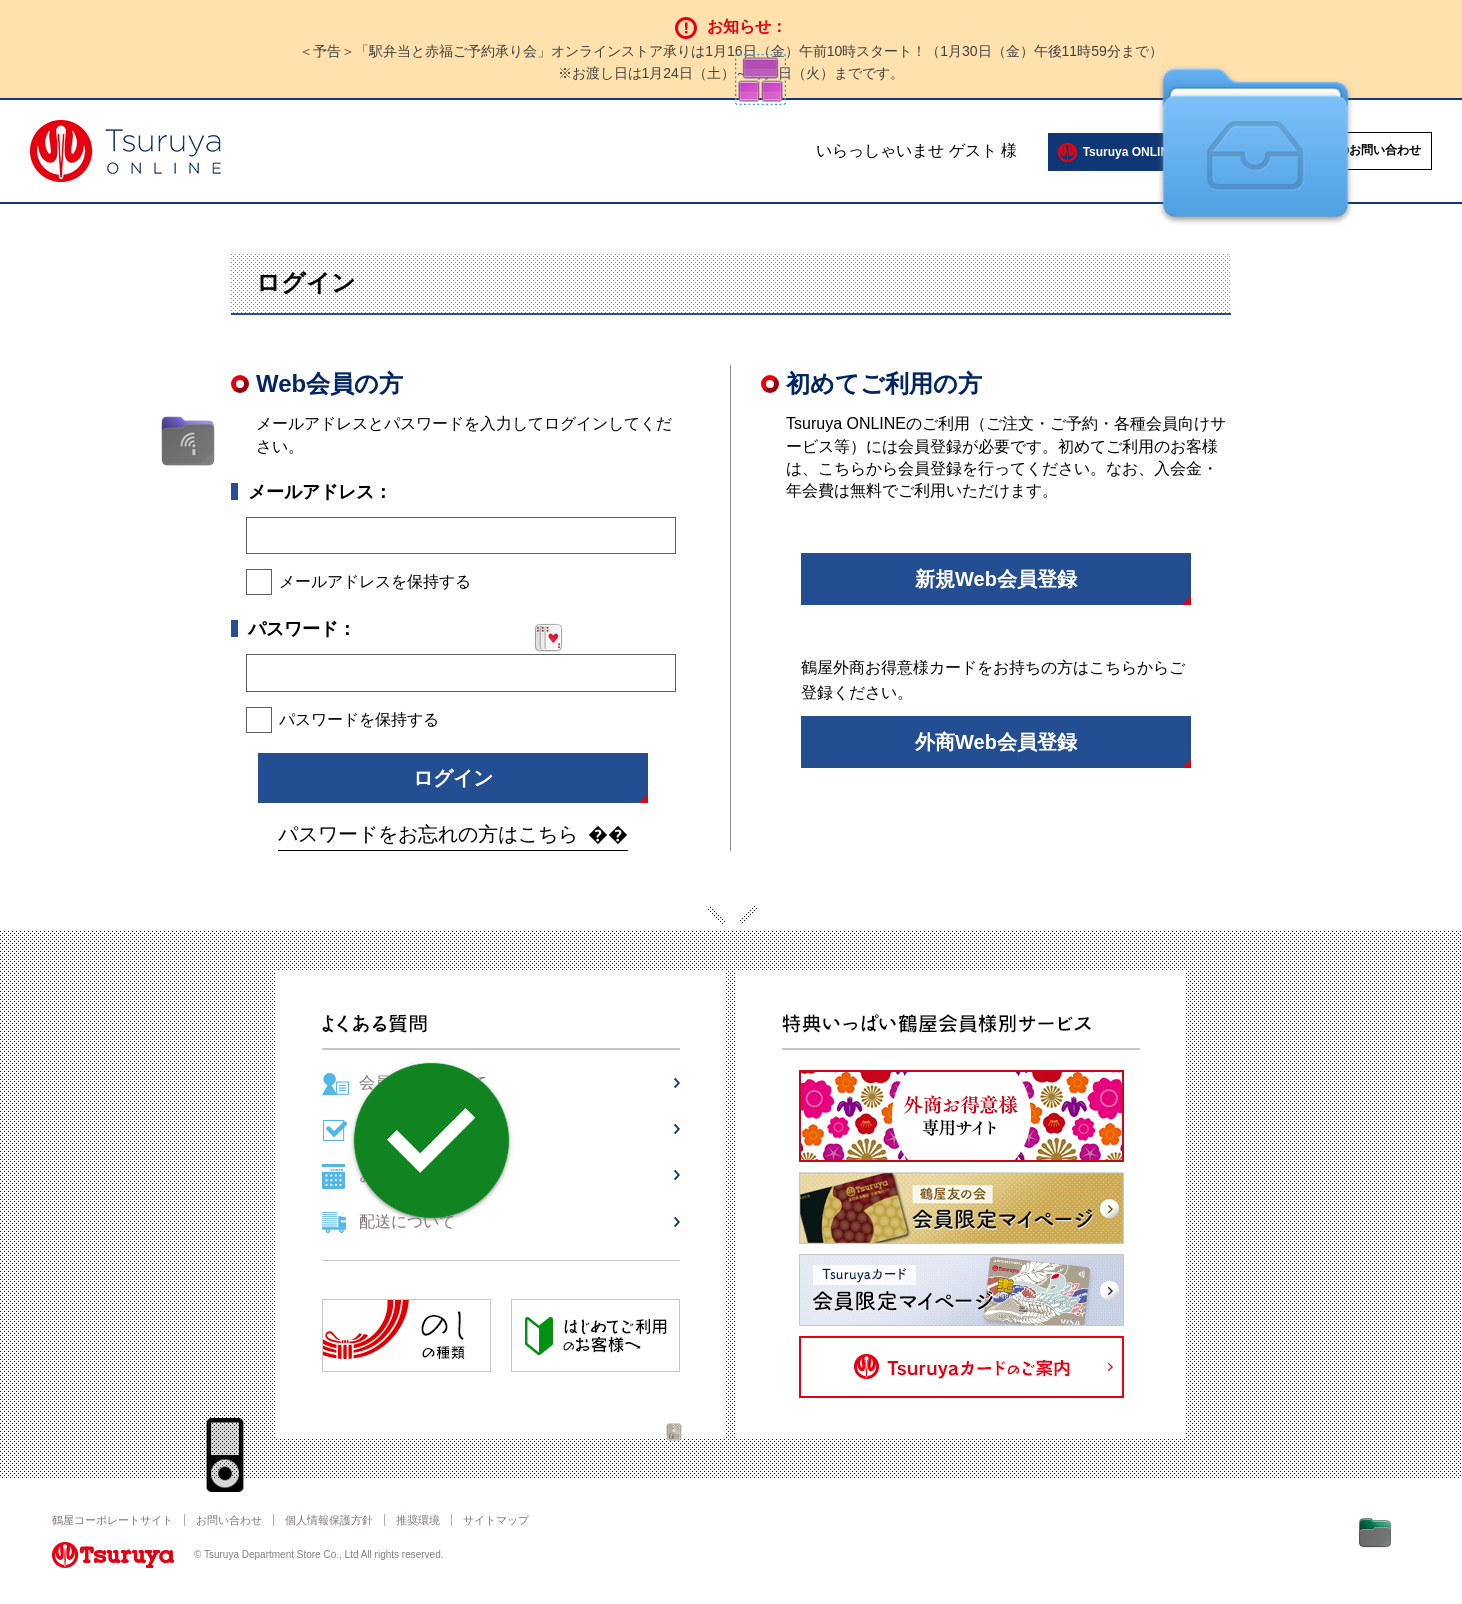 This screenshot has width=1462, height=1604. Describe the element at coordinates (188, 441) in the screenshot. I see `open insync cloud sync folder` at that location.